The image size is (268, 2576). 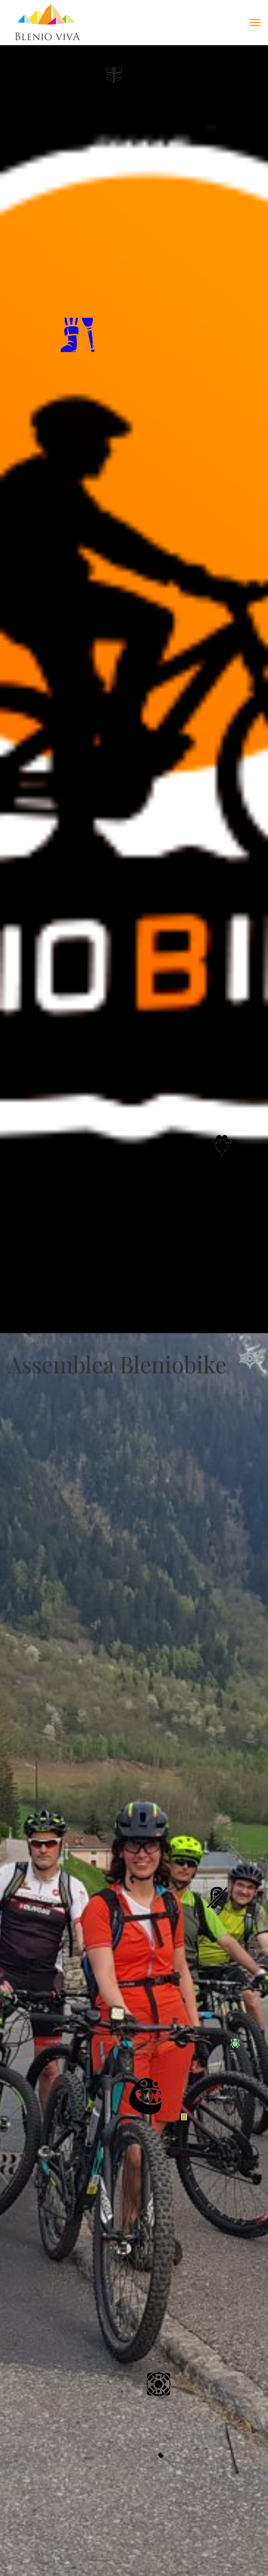 I want to click on abstract game logo or brand icon, so click(x=114, y=75).